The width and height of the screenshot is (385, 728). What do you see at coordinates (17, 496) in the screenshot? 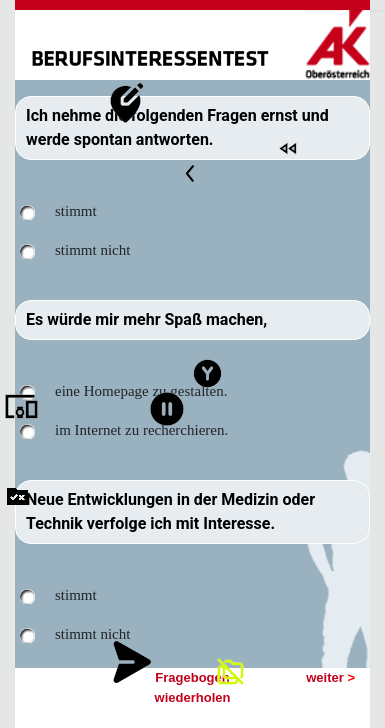
I see `folder with validation rules applied` at bounding box center [17, 496].